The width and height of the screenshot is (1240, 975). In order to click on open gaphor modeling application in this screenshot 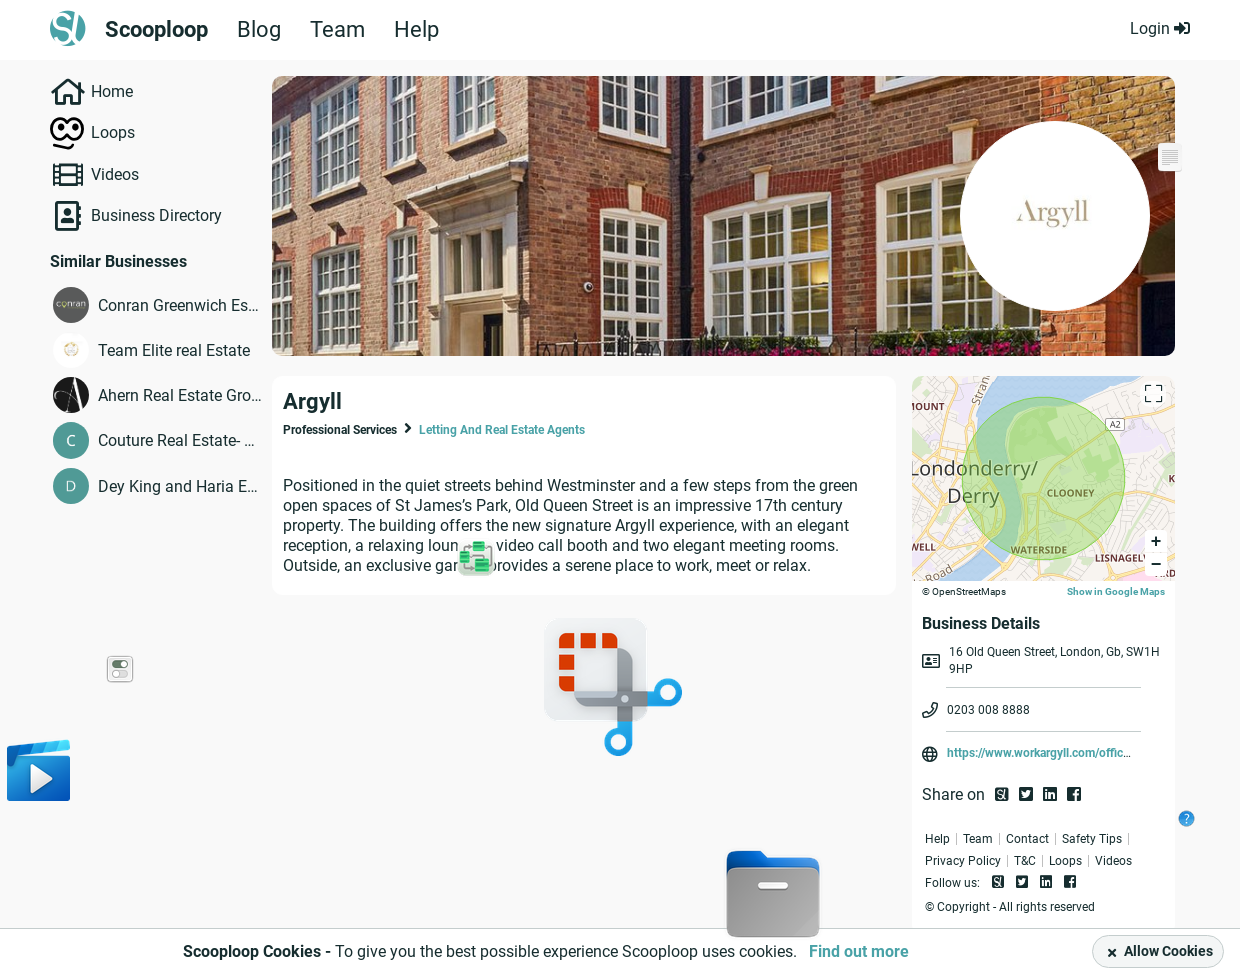, I will do `click(476, 557)`.